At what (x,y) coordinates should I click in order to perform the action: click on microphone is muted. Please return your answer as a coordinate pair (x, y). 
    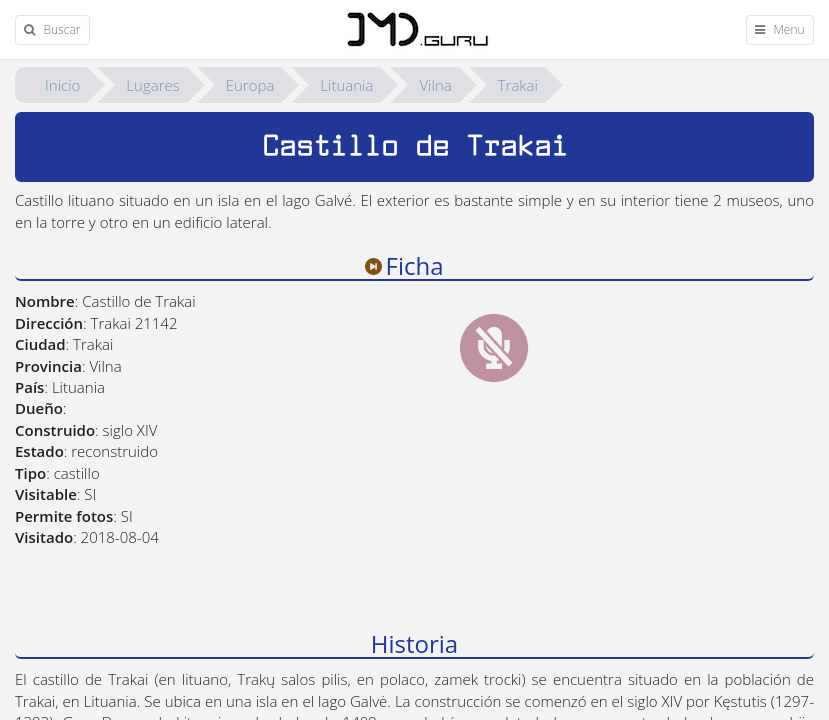
    Looking at the image, I should click on (494, 348).